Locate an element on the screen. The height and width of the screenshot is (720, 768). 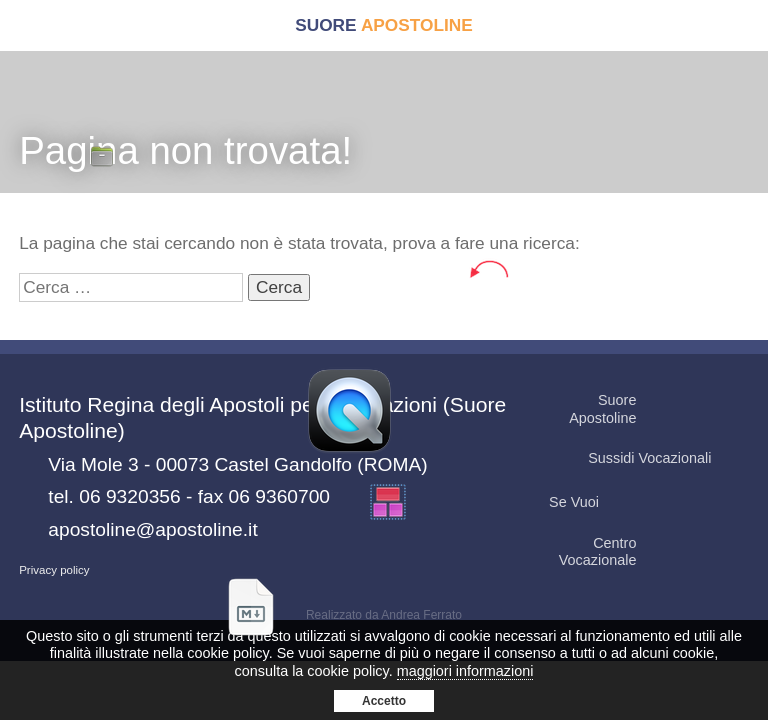
a markdown text file is located at coordinates (251, 607).